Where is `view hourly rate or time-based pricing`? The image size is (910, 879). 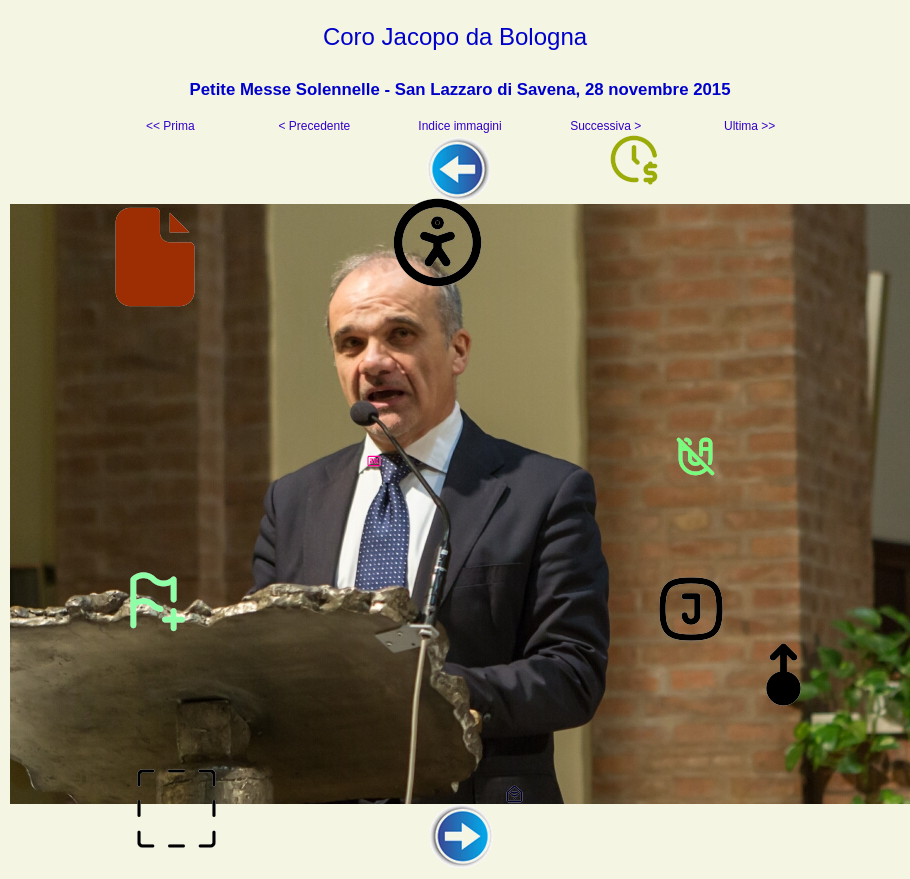
view hourly rate or time-based pricing is located at coordinates (634, 159).